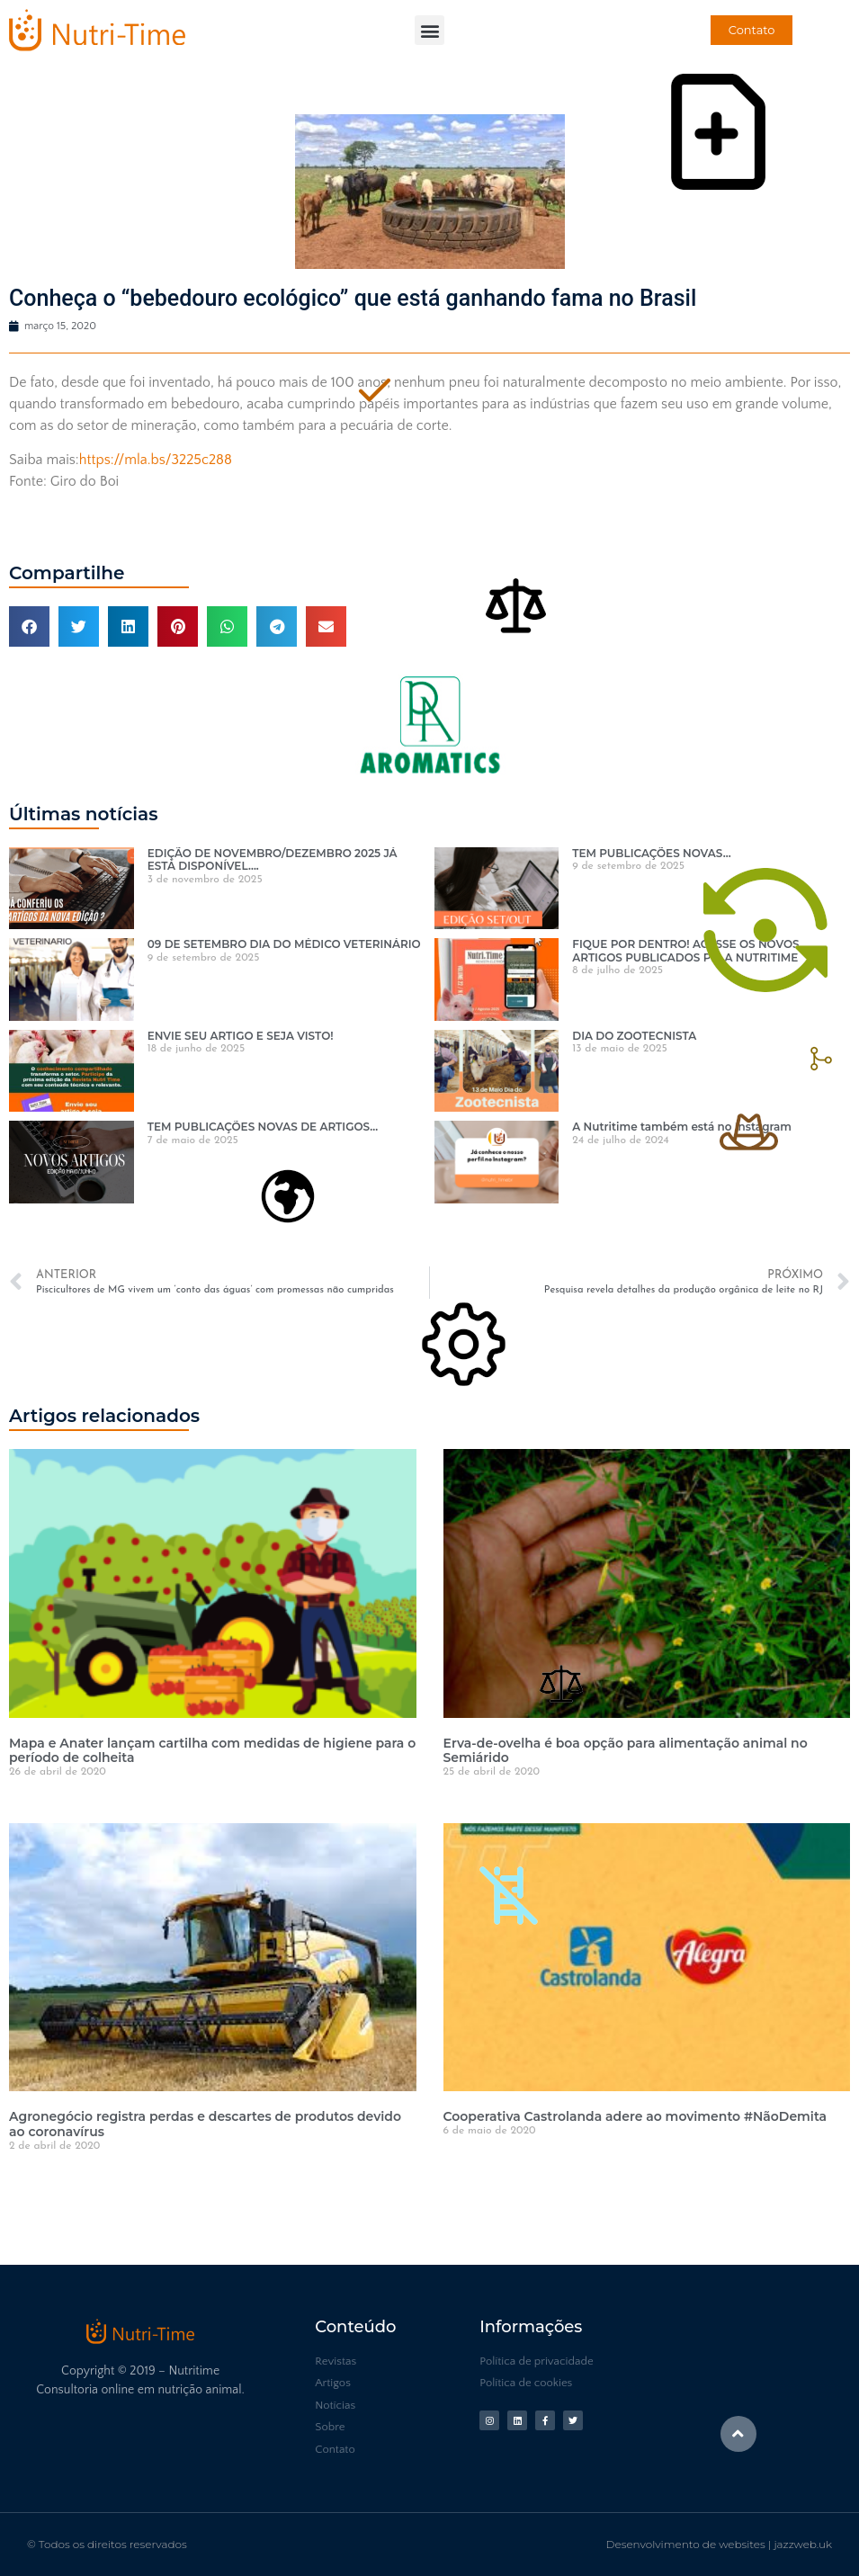 This screenshot has height=2576, width=859. What do you see at coordinates (288, 1196) in the screenshot?
I see `switch to international or global settings` at bounding box center [288, 1196].